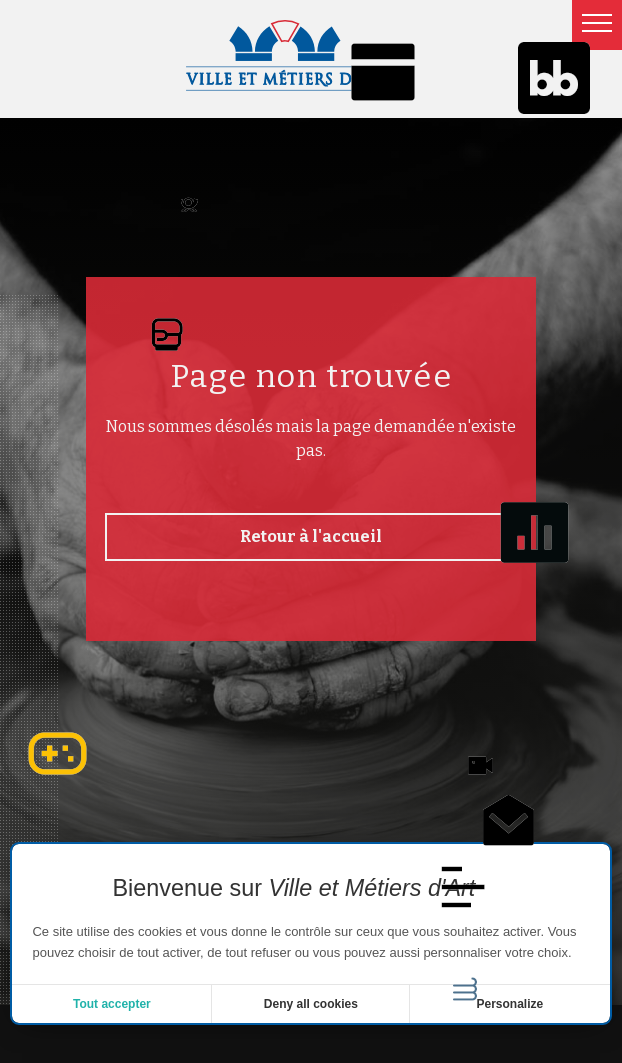  What do you see at coordinates (465, 989) in the screenshot?
I see `link to Cirrus CI continuous integration service` at bounding box center [465, 989].